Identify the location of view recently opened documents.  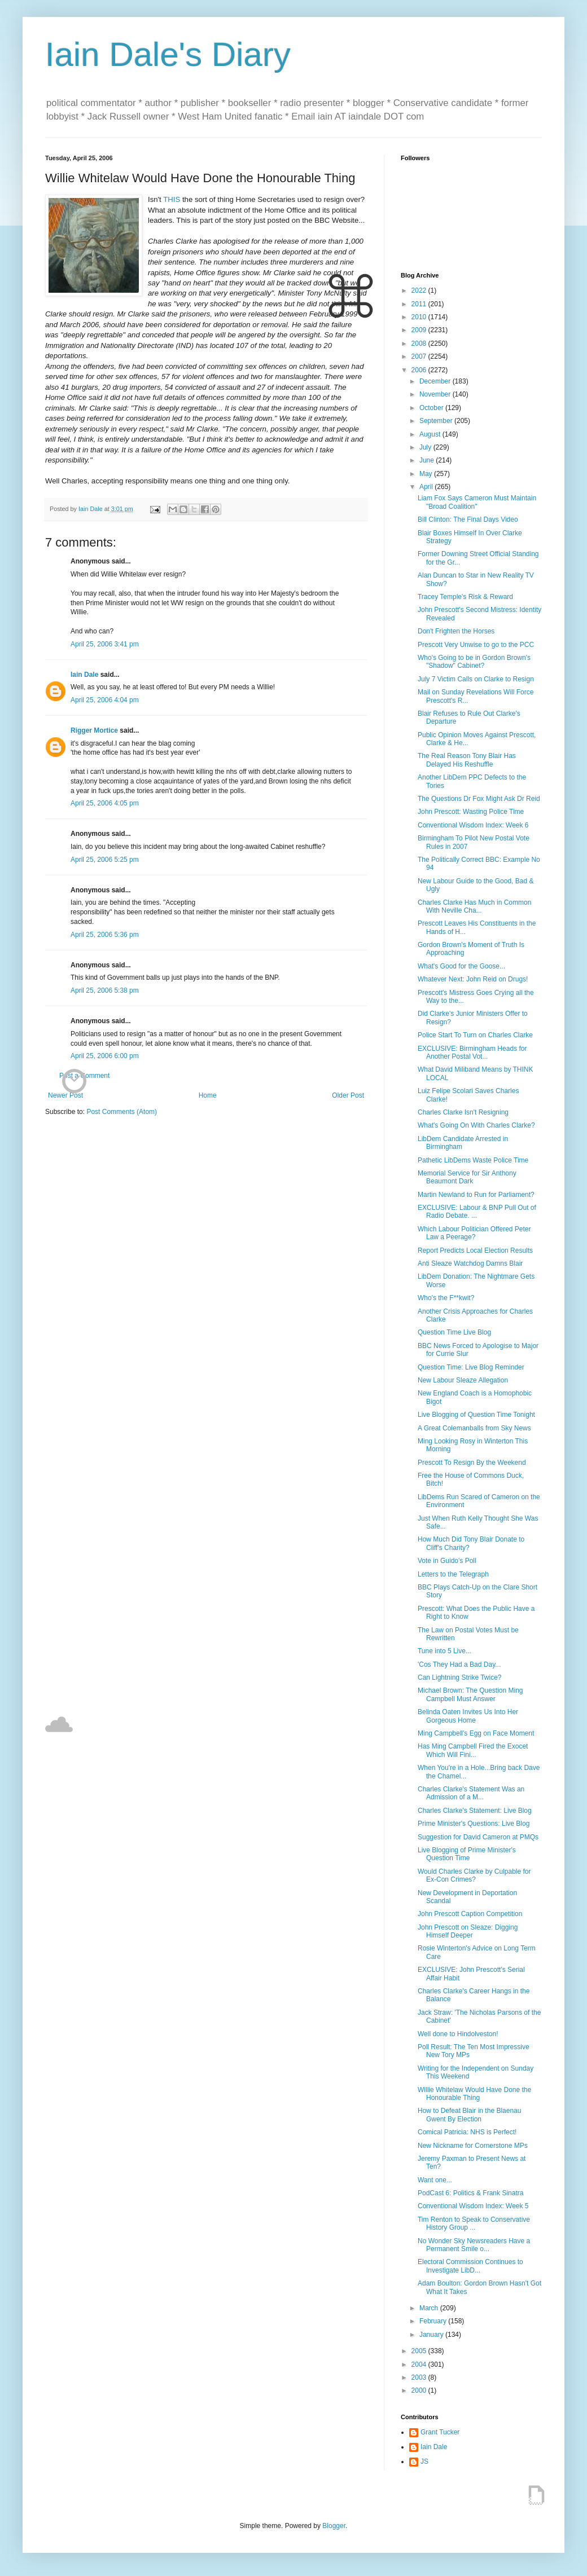
(75, 1082).